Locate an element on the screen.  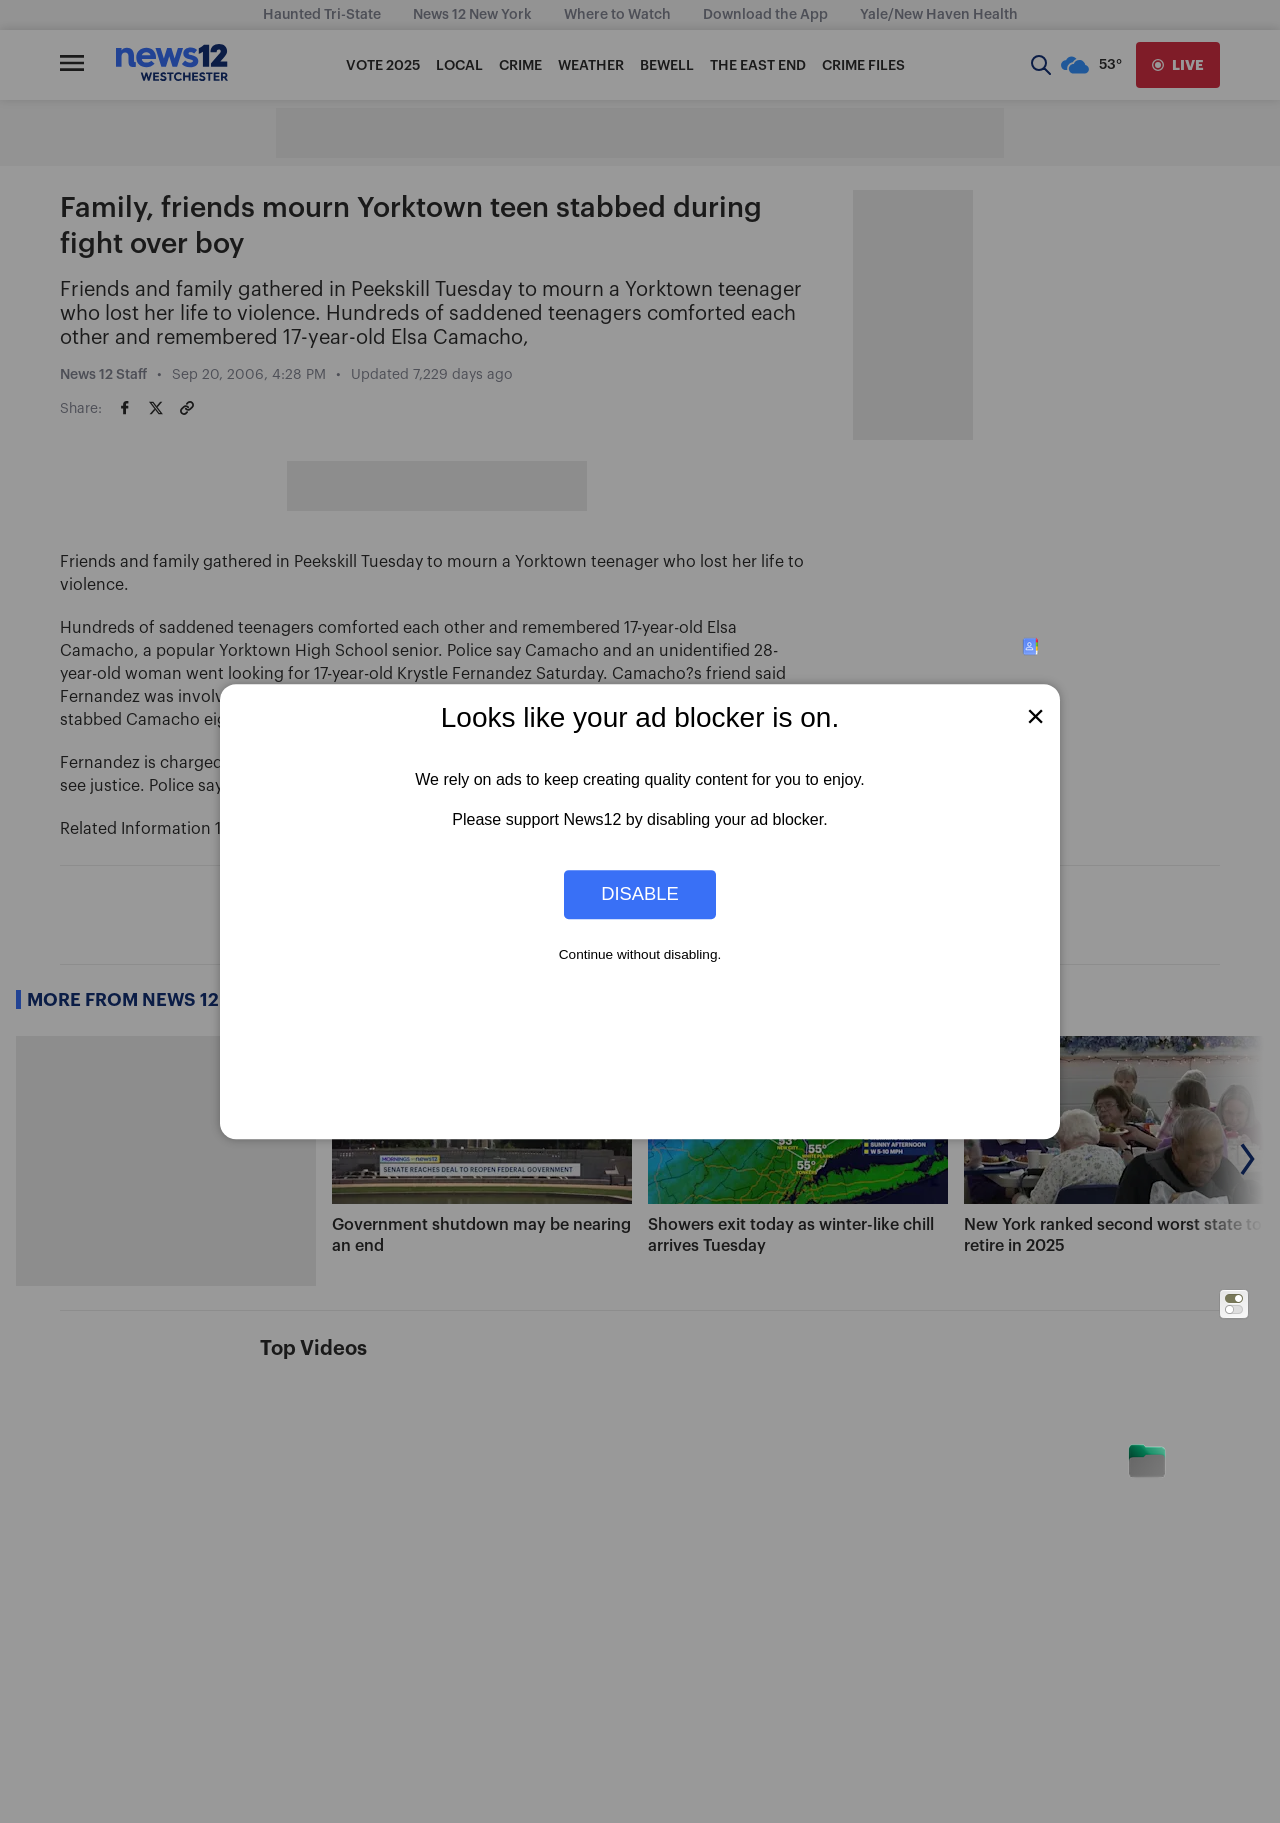
open gnome tweaks to customize system settings is located at coordinates (1234, 1304).